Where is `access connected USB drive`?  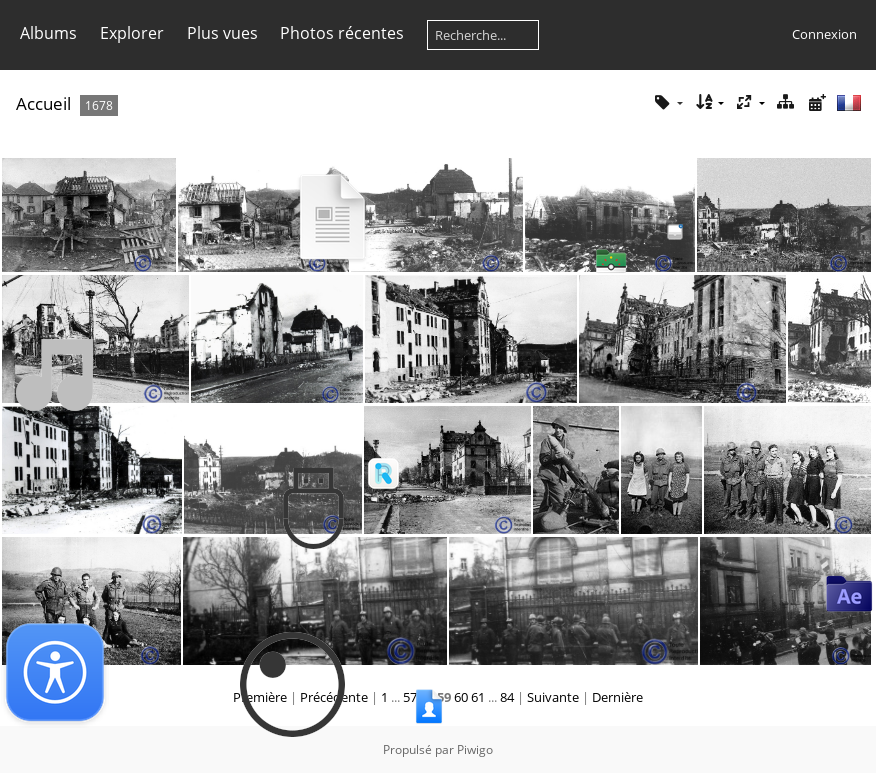 access connected USB drive is located at coordinates (313, 508).